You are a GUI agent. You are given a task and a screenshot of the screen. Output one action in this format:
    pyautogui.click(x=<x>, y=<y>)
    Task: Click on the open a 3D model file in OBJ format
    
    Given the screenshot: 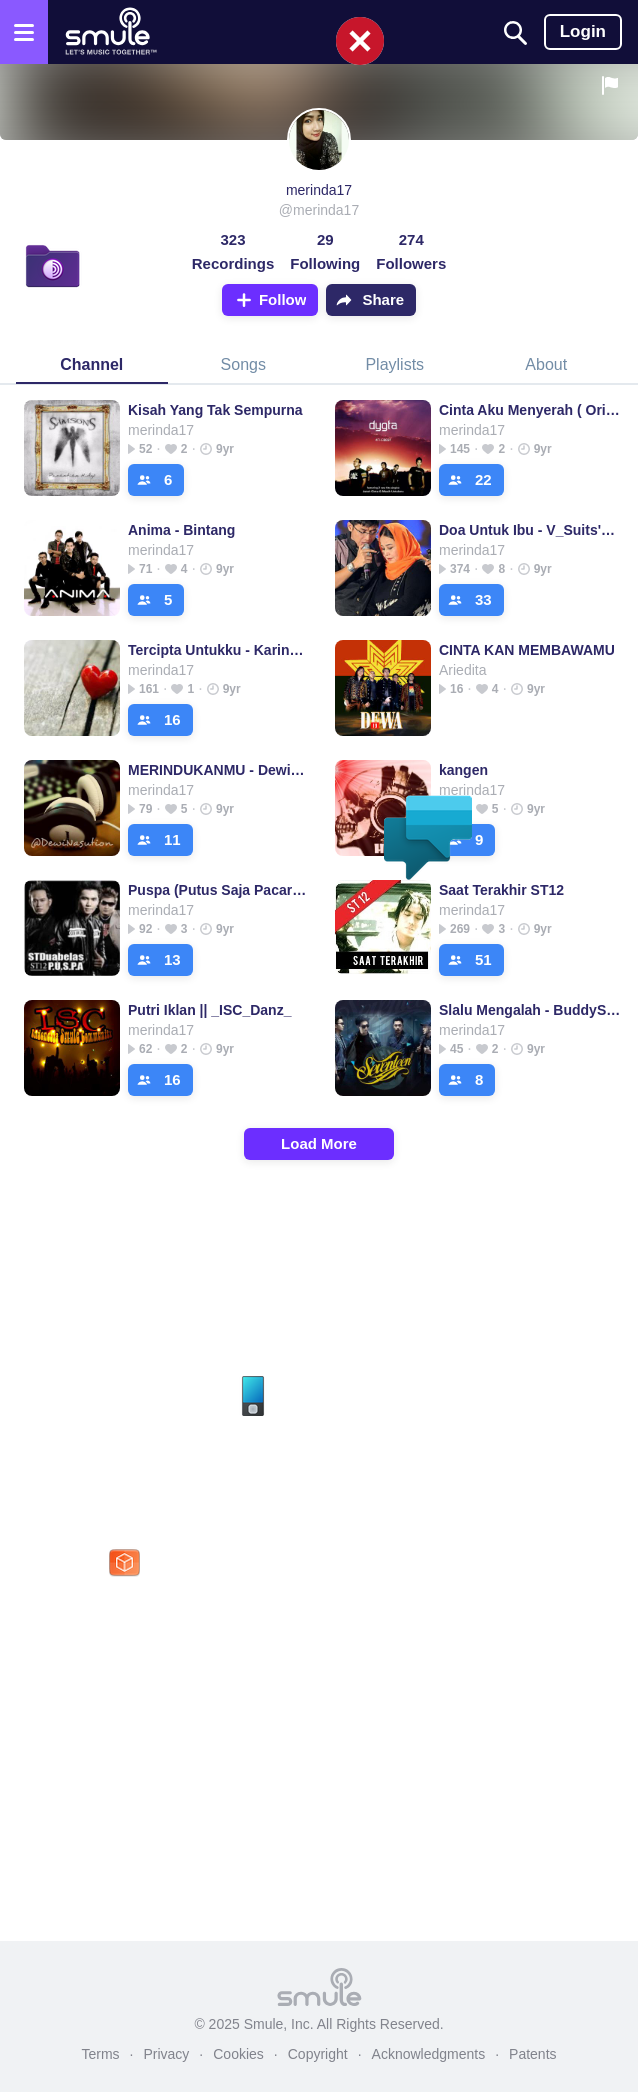 What is the action you would take?
    pyautogui.click(x=124, y=1561)
    